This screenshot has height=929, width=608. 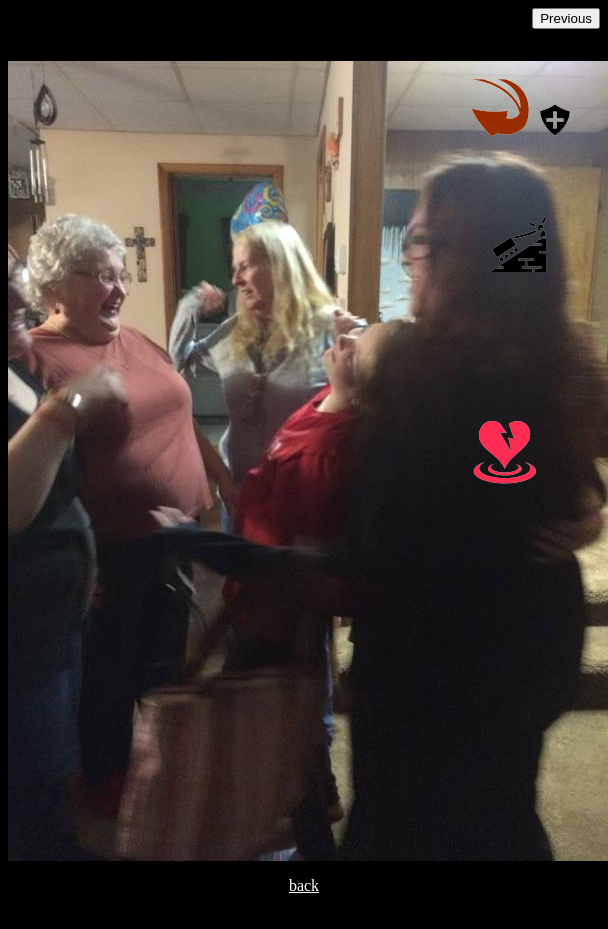 What do you see at coordinates (518, 244) in the screenshot?
I see `level up or progression indicator` at bounding box center [518, 244].